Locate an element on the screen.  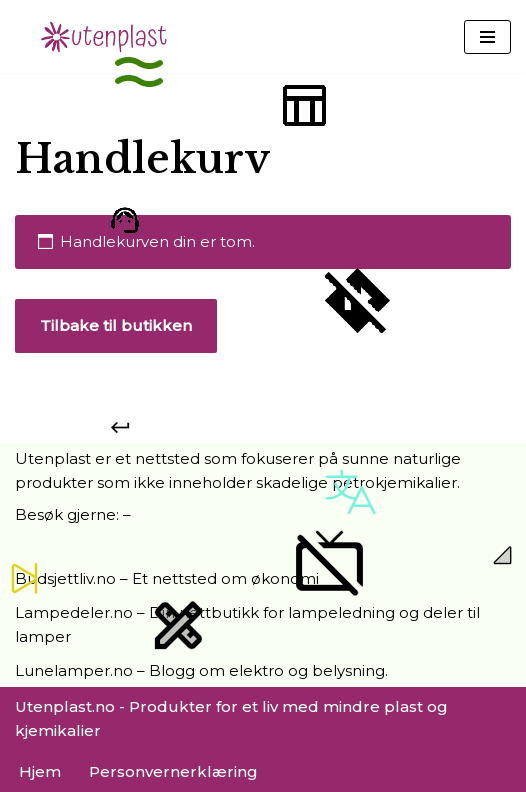
tv or display is currently off or unavailable is located at coordinates (329, 563).